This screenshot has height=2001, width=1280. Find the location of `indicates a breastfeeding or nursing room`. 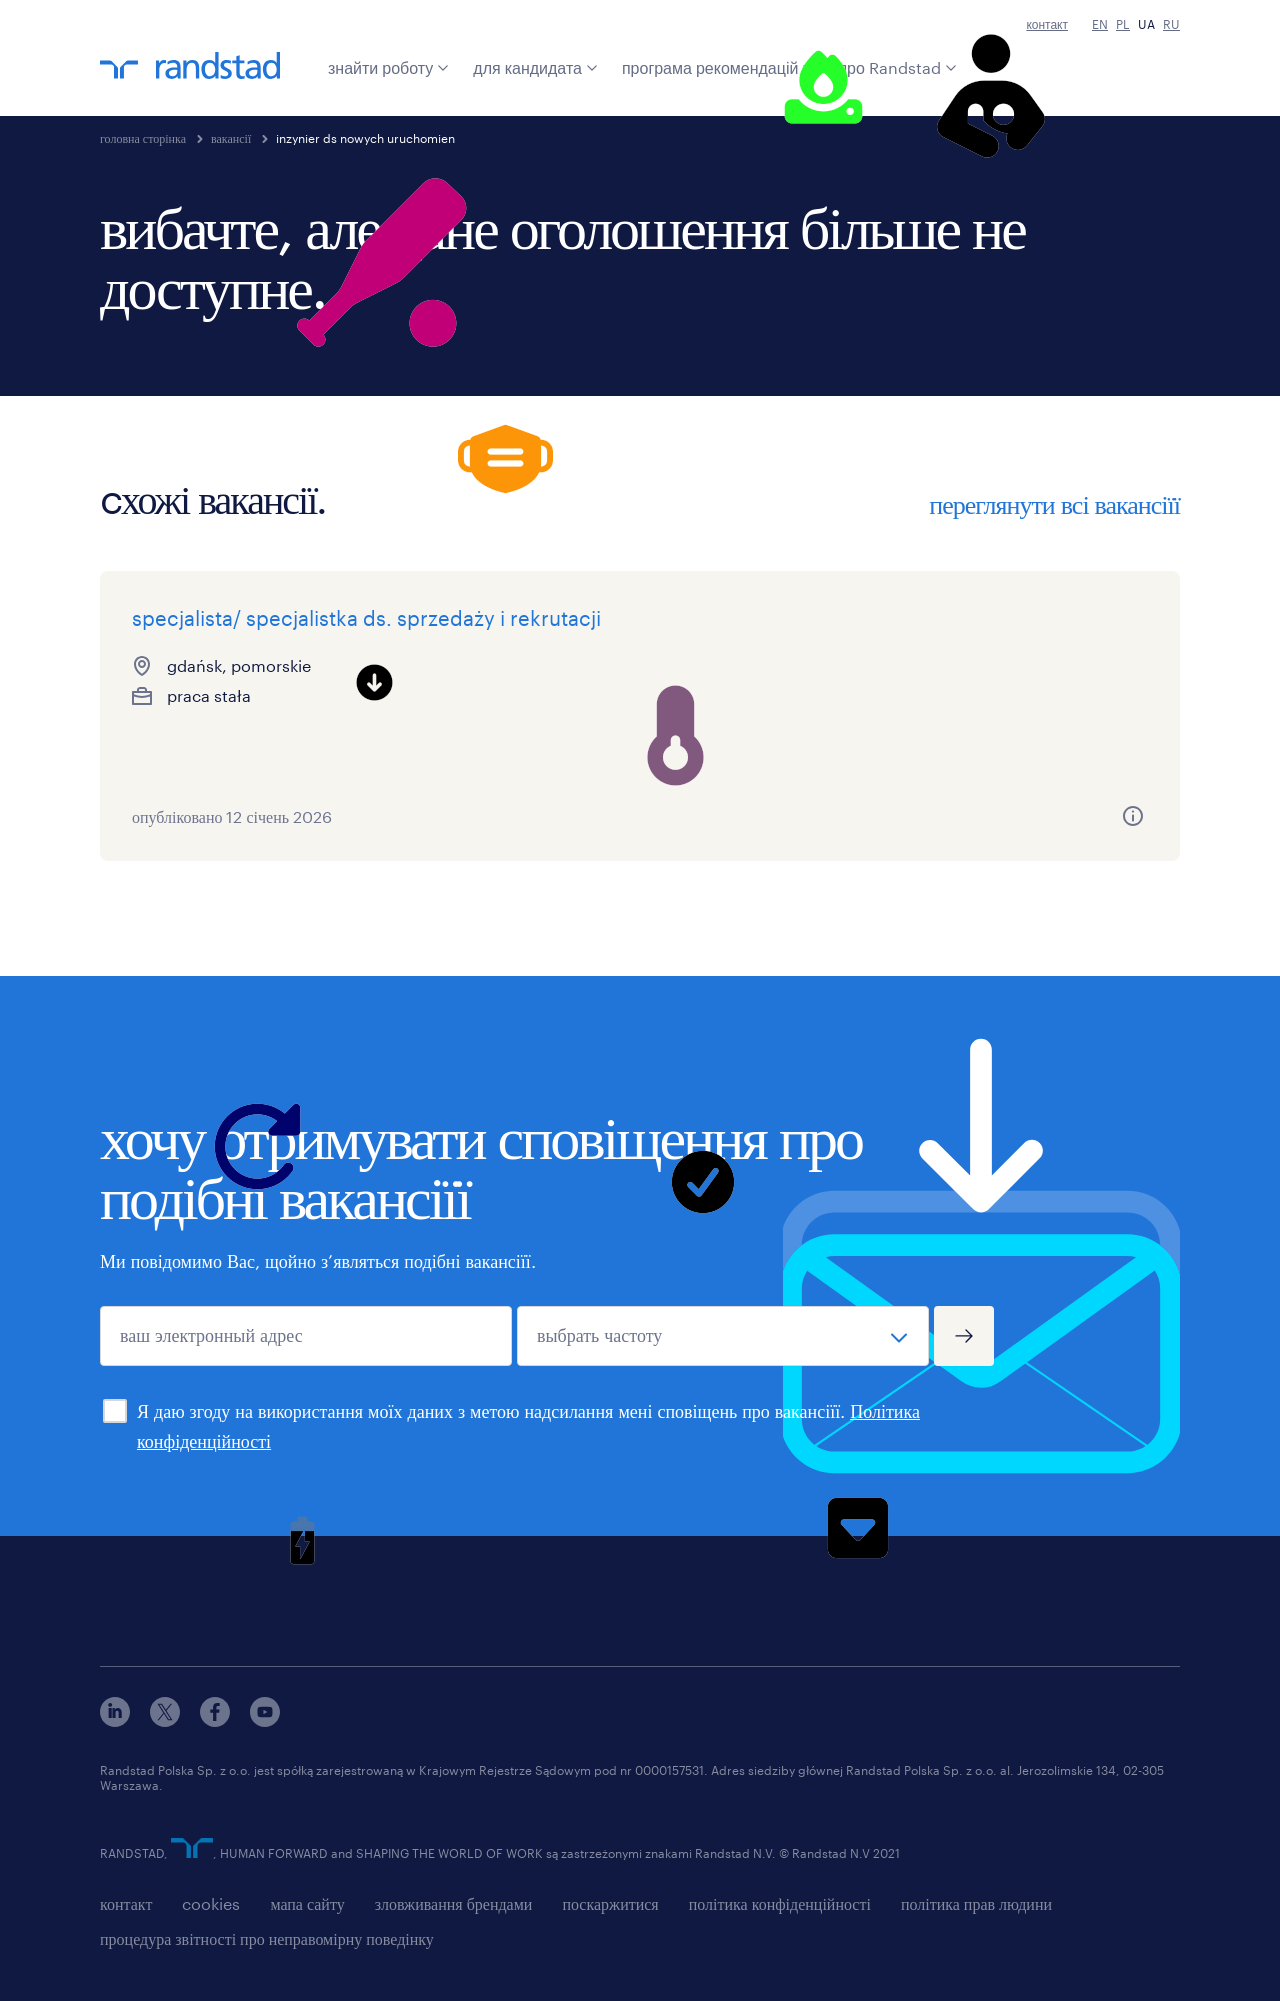

indicates a breastfeeding or nursing room is located at coordinates (991, 96).